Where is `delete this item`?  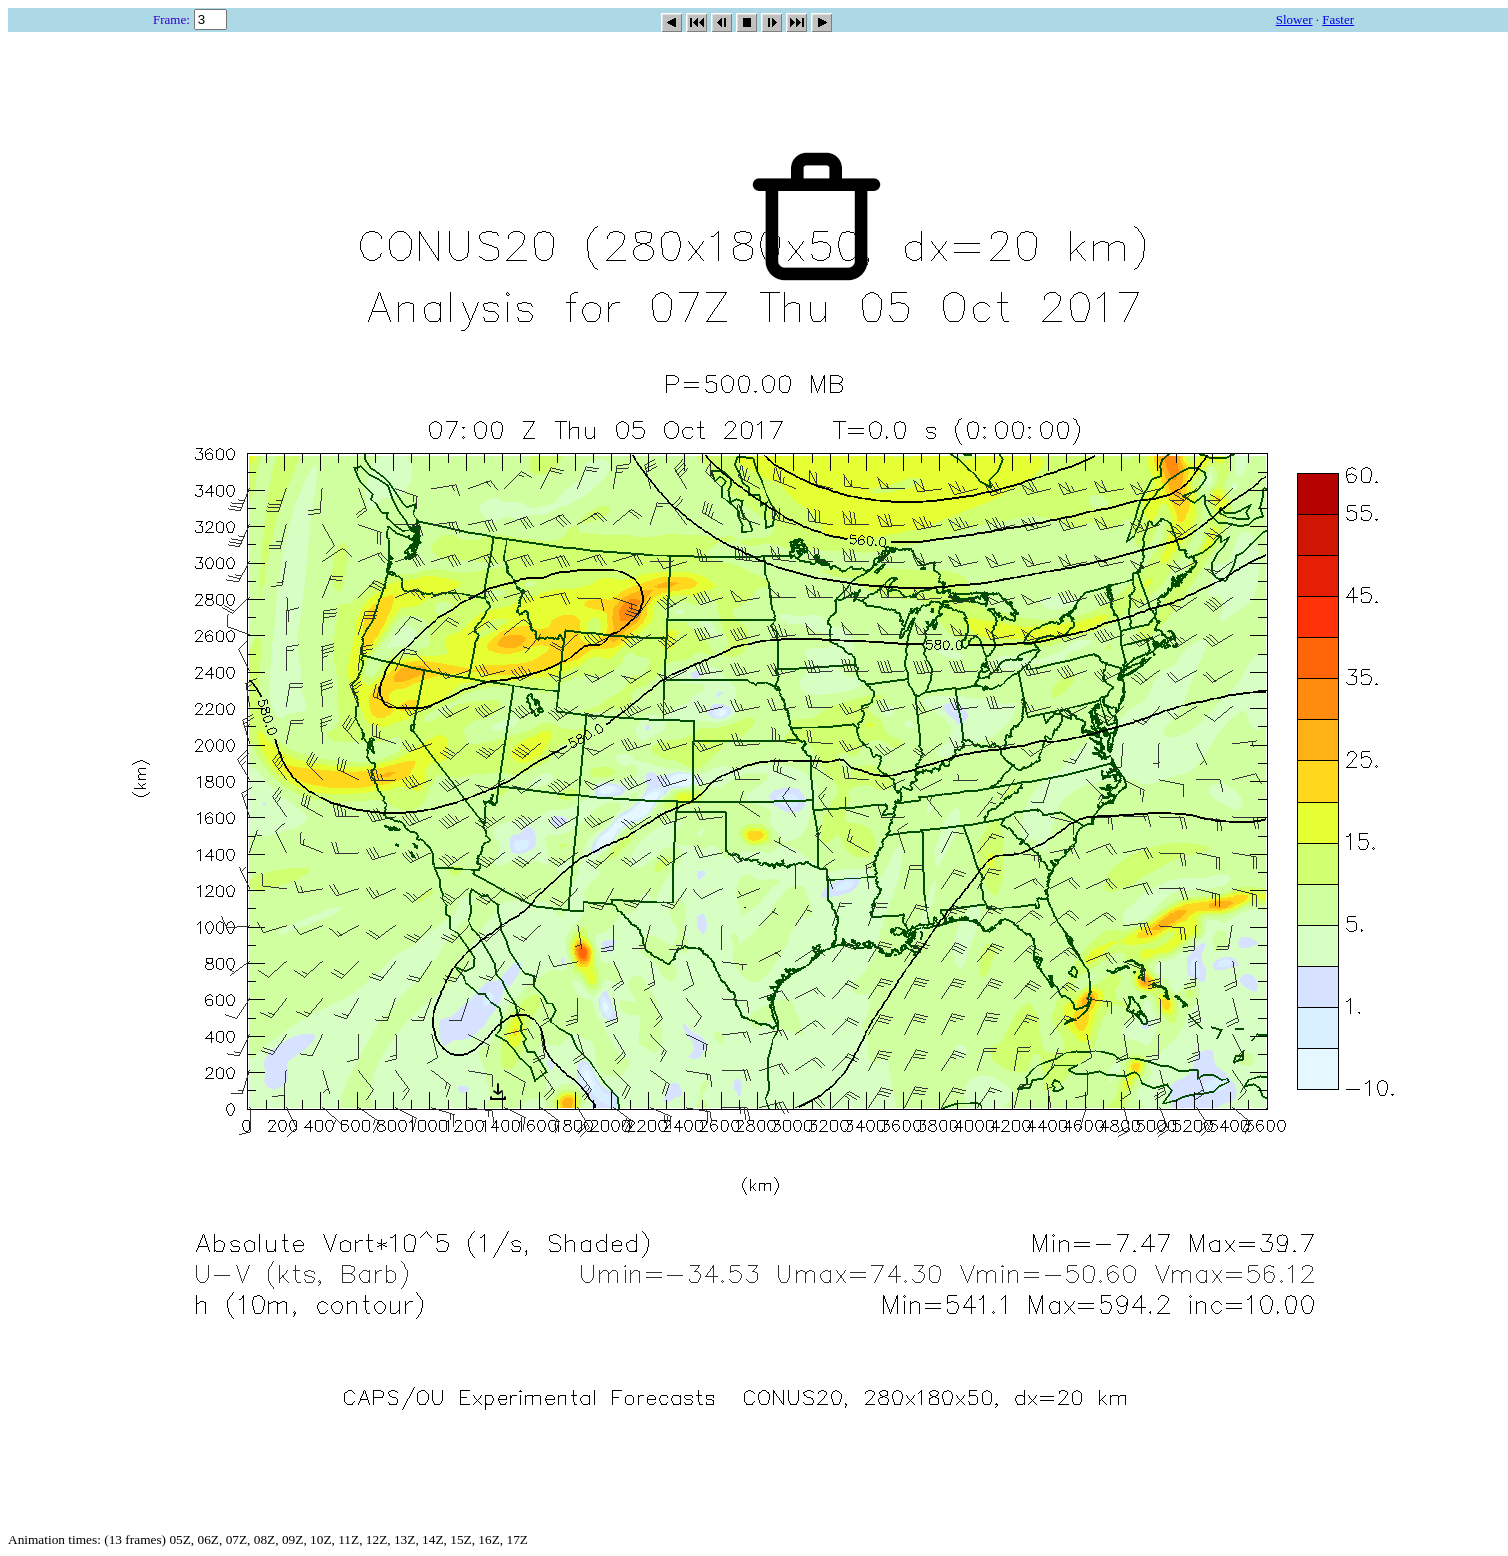 delete this item is located at coordinates (816, 216).